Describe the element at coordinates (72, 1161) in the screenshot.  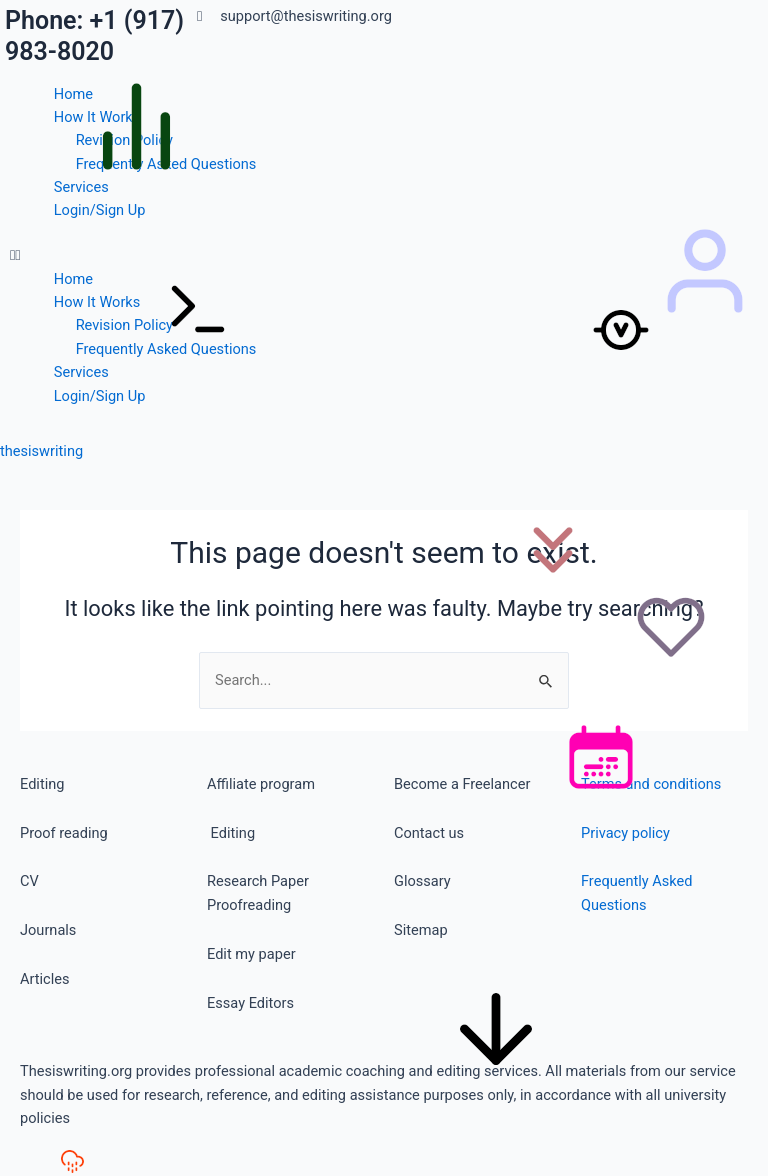
I see `indicates light rain or drizzle in weather forecast` at that location.